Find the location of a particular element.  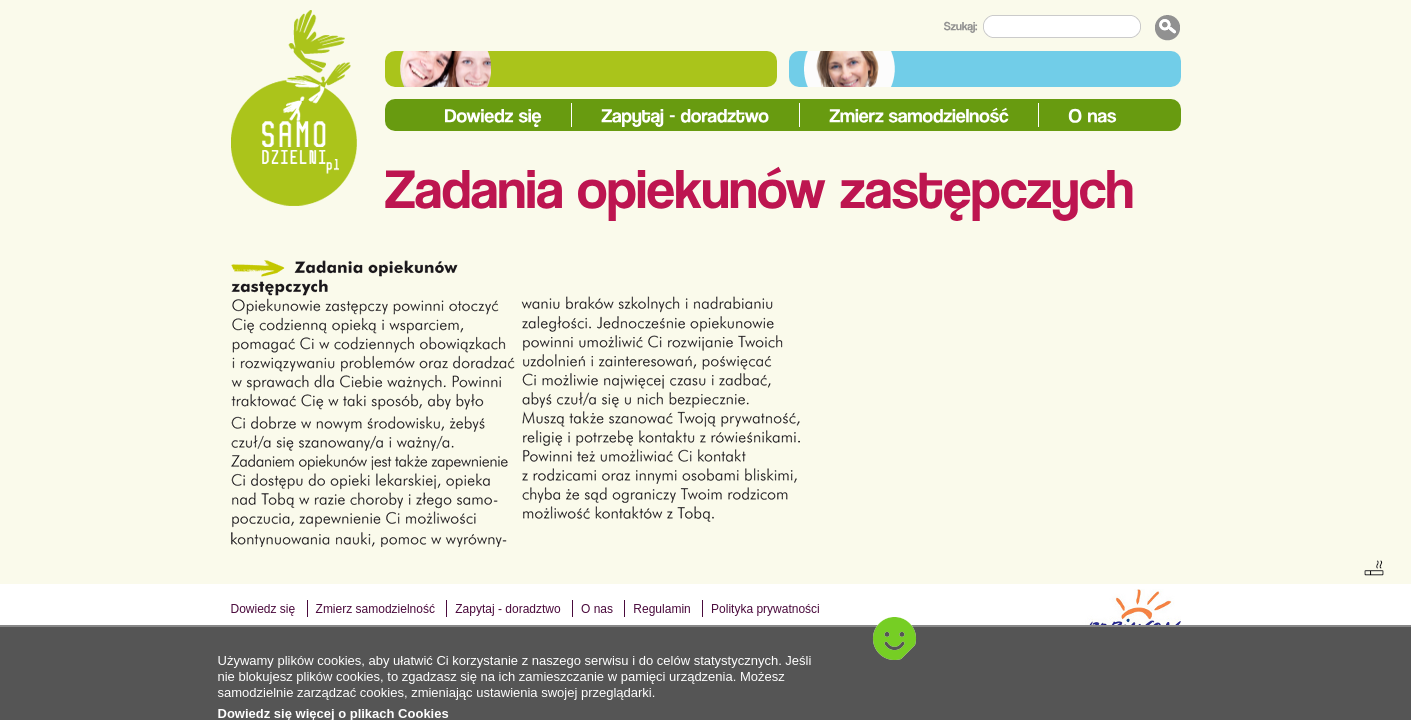

indicates a designated smoking area is located at coordinates (1374, 570).